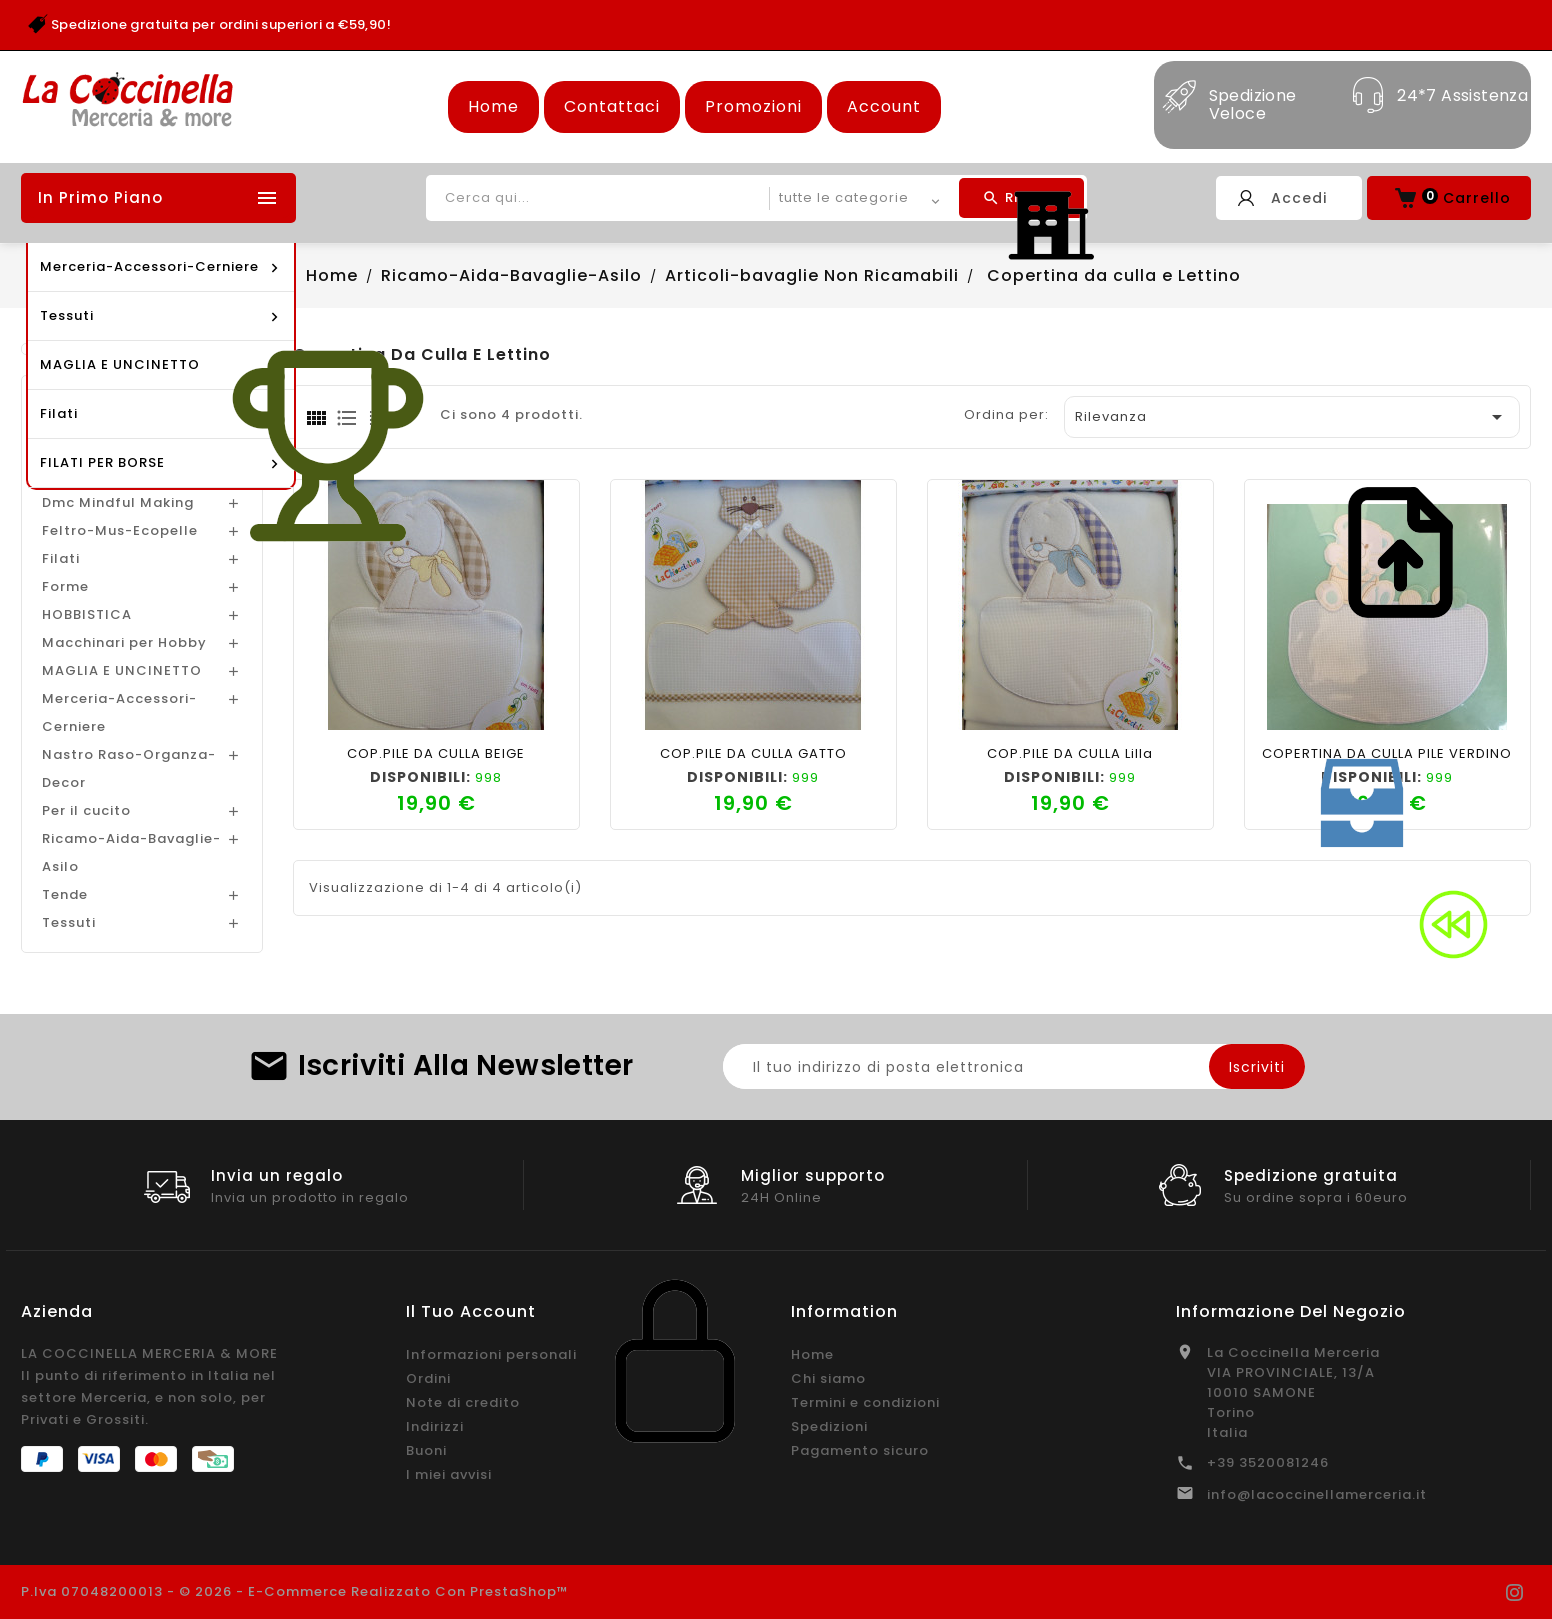 The image size is (1552, 1619). What do you see at coordinates (675, 1361) in the screenshot?
I see `indicates a locked or secured item` at bounding box center [675, 1361].